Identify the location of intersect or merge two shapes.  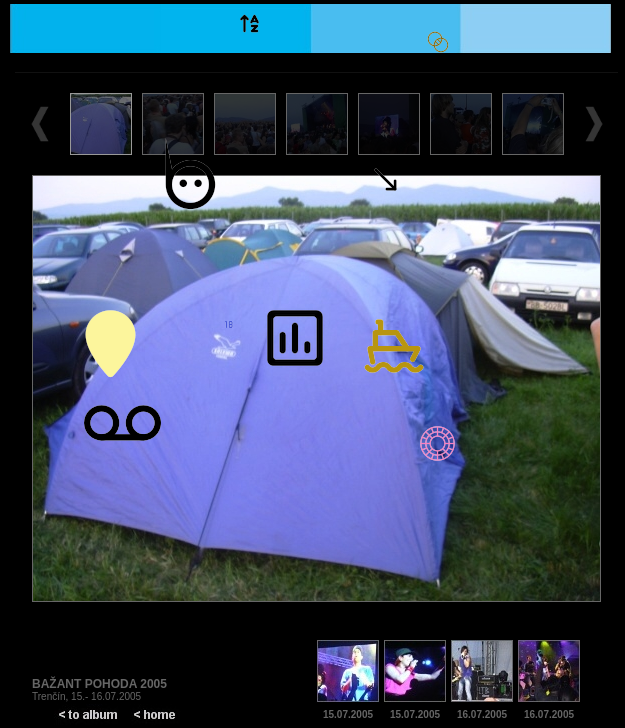
(438, 42).